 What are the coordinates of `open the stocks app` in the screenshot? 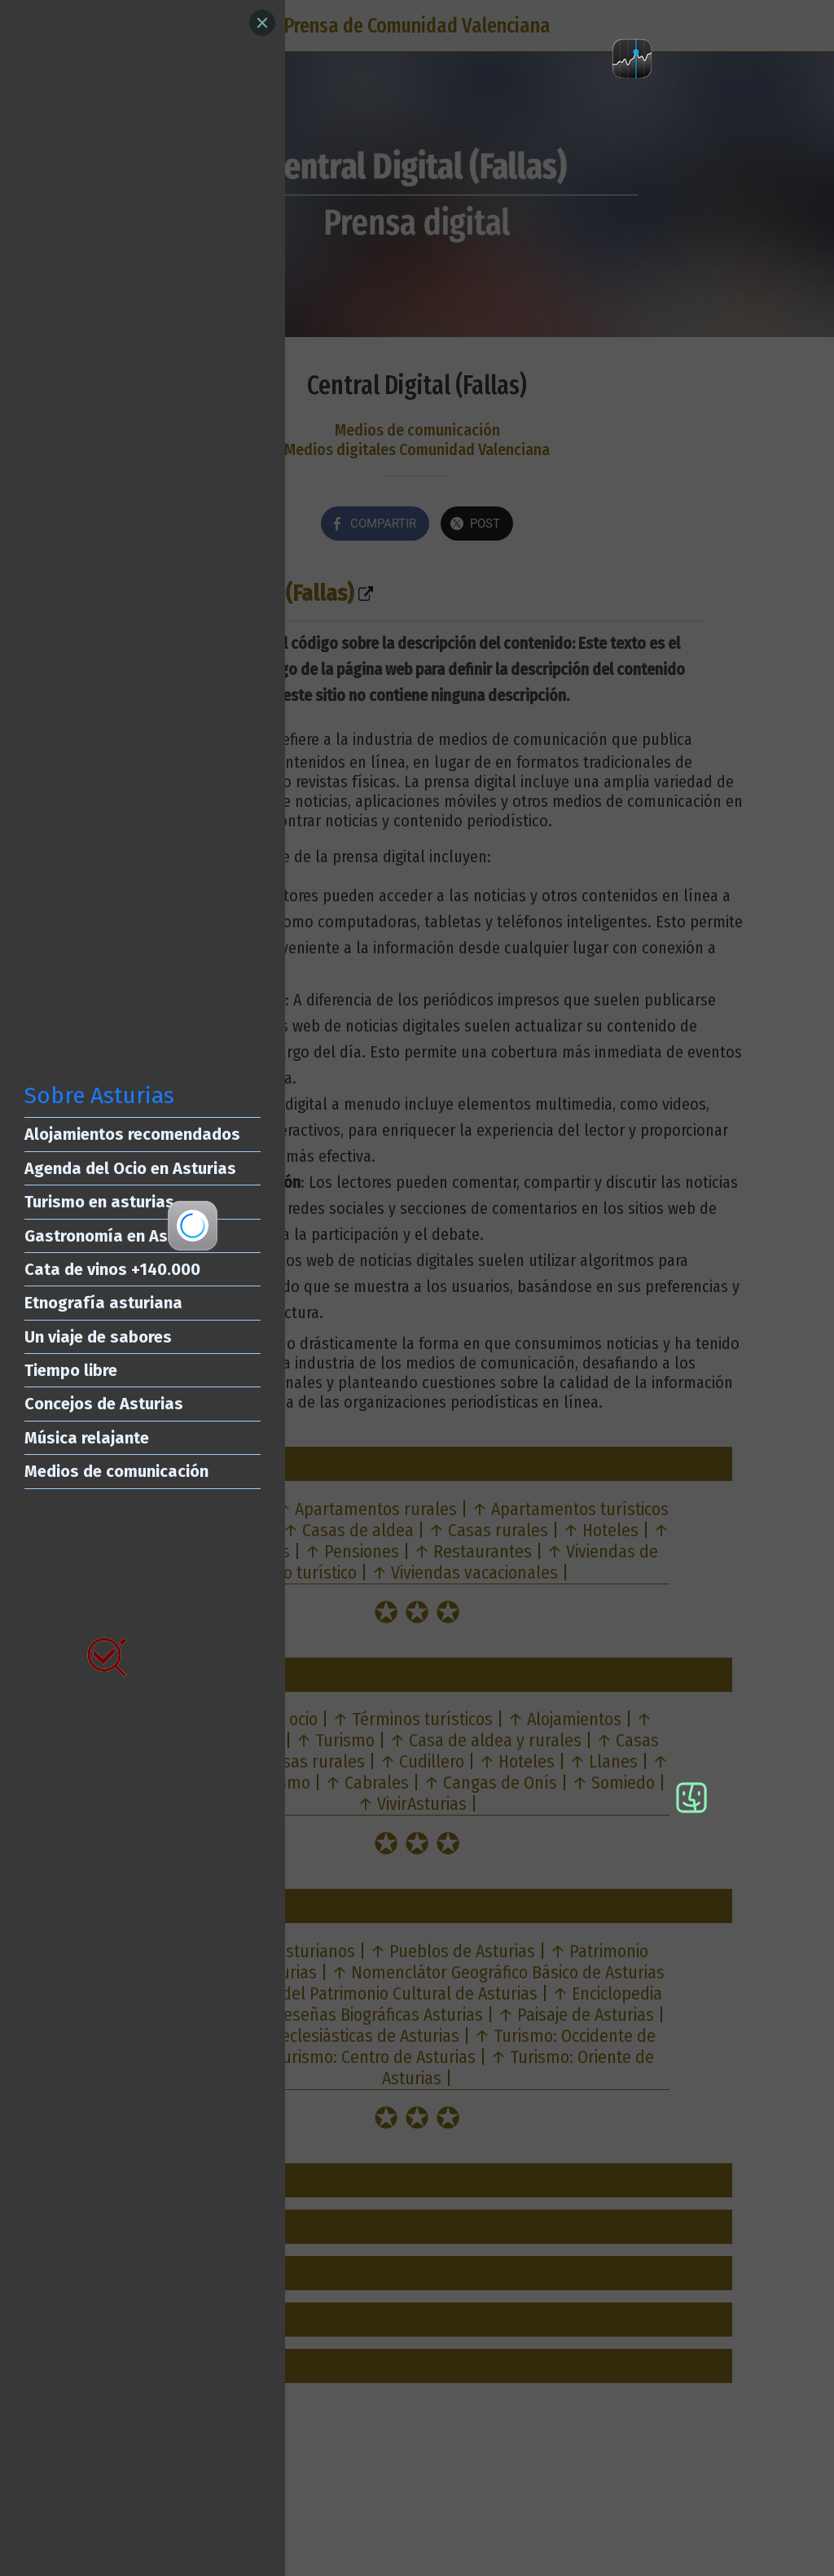 It's located at (632, 59).